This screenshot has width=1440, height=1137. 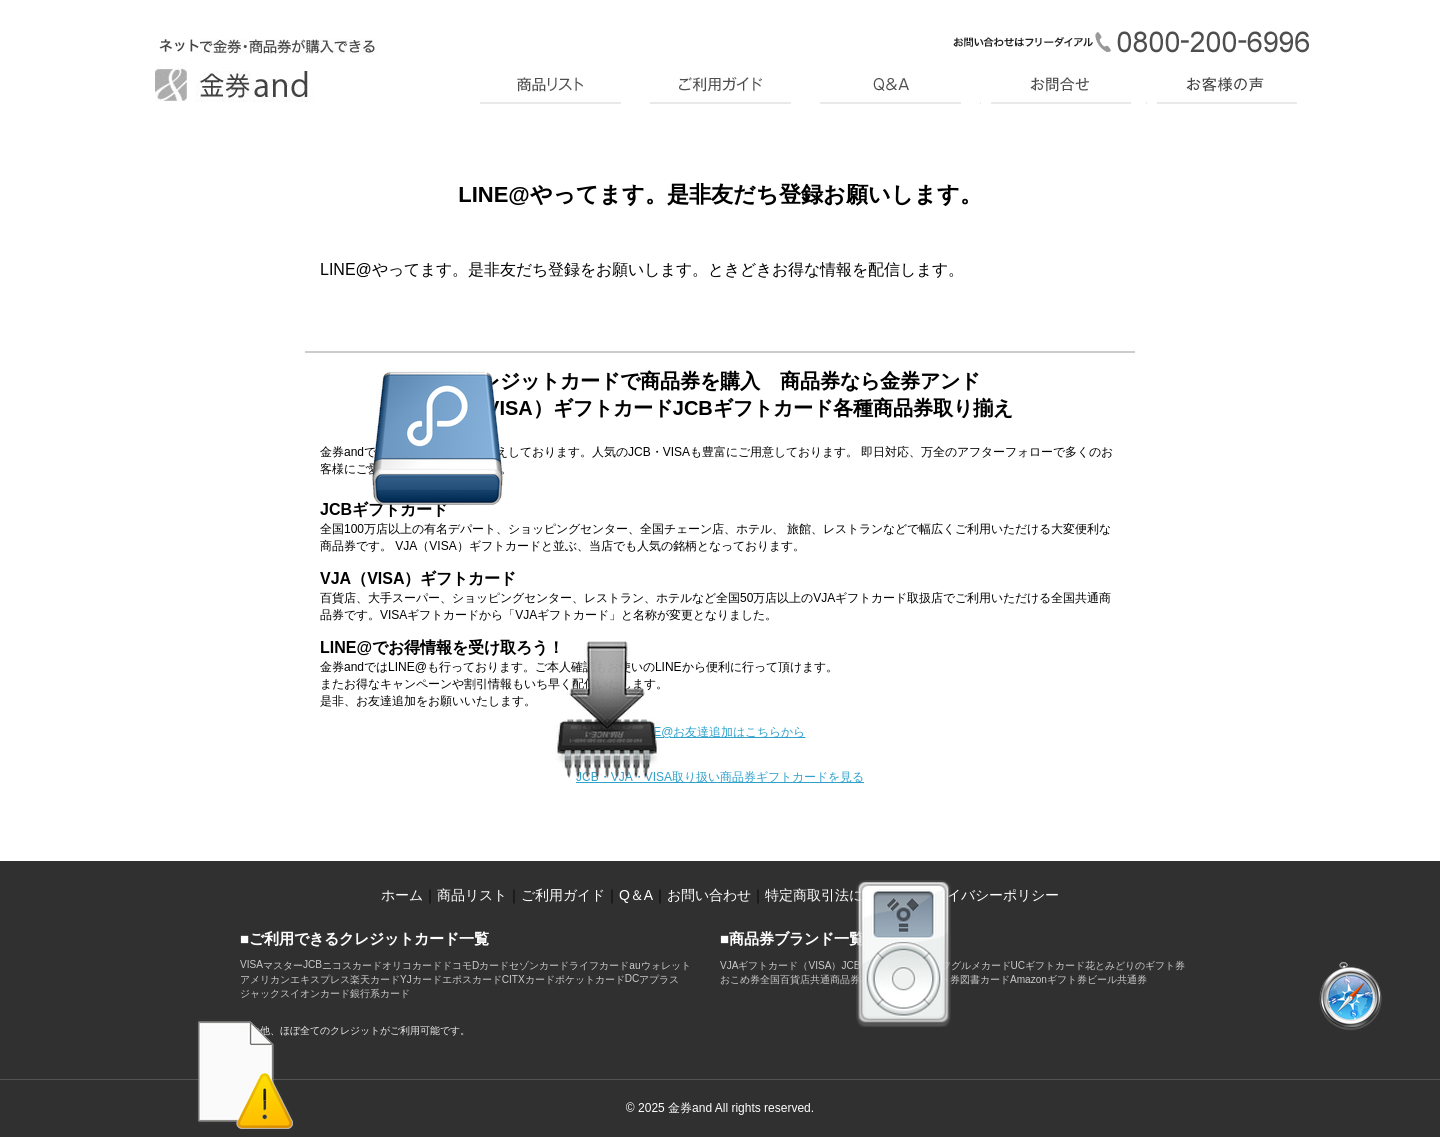 What do you see at coordinates (437, 442) in the screenshot?
I see `Promise Technology storage device or RAID controller` at bounding box center [437, 442].